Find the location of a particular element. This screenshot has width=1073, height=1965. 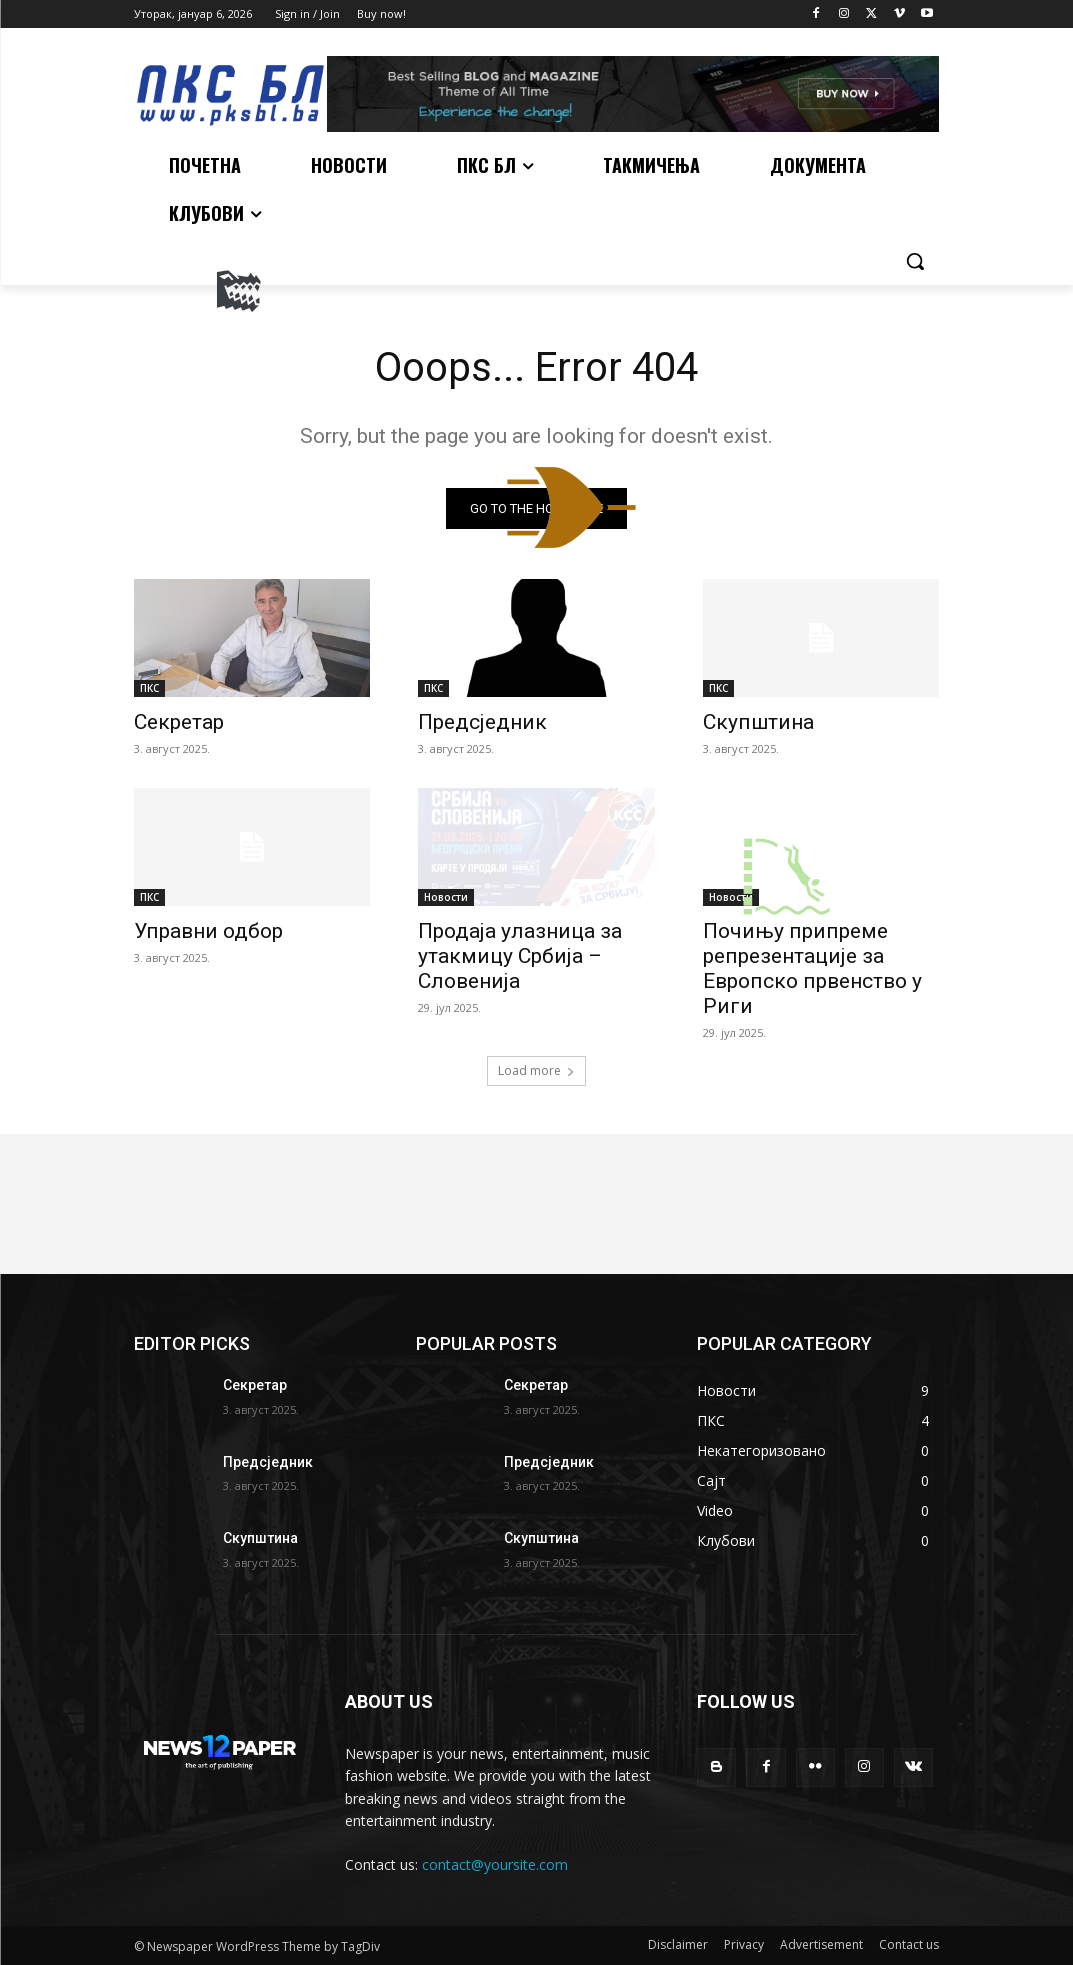

represents an OR logic gate in circuit design is located at coordinates (571, 507).